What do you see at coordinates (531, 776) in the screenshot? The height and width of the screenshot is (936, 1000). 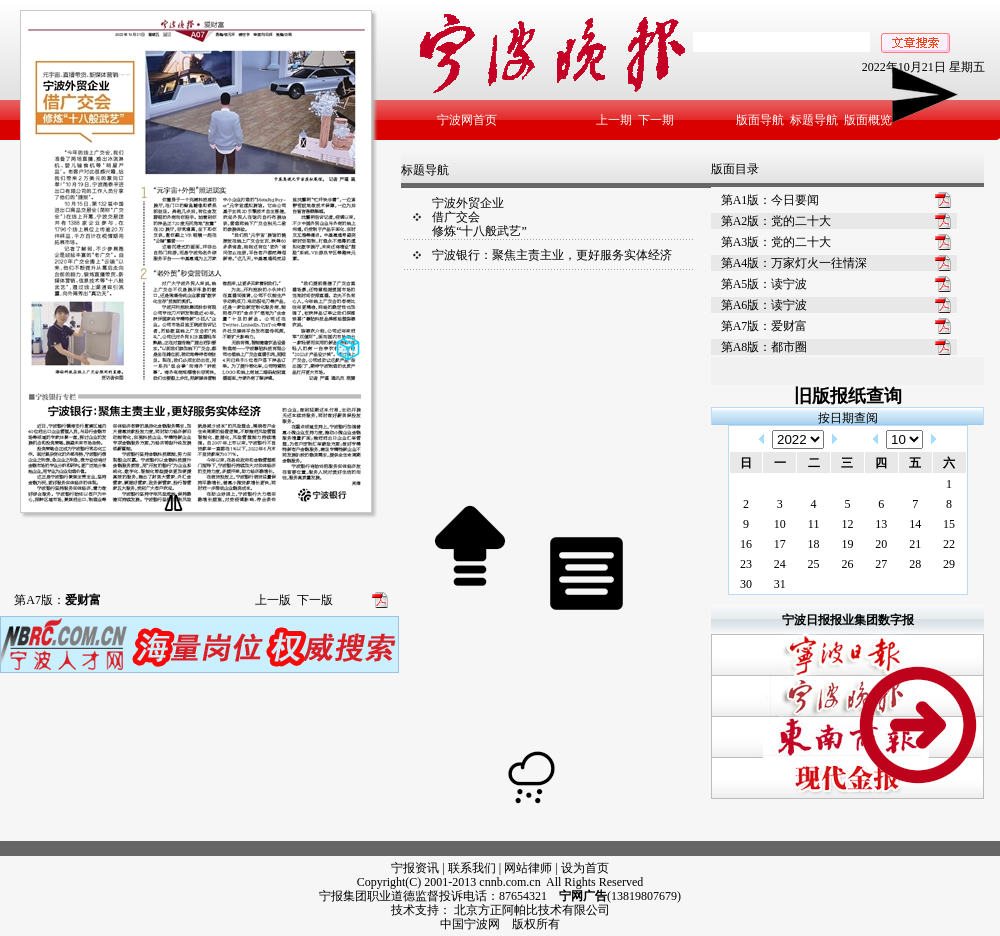 I see `indicates snowy weather conditions` at bounding box center [531, 776].